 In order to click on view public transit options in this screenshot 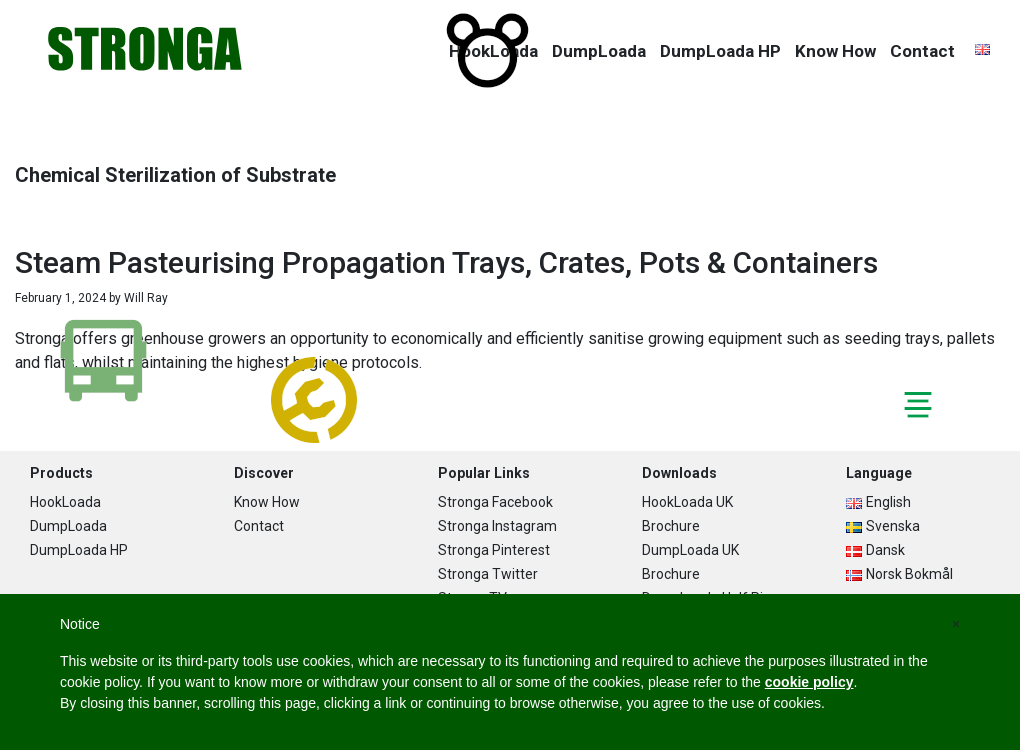, I will do `click(103, 358)`.